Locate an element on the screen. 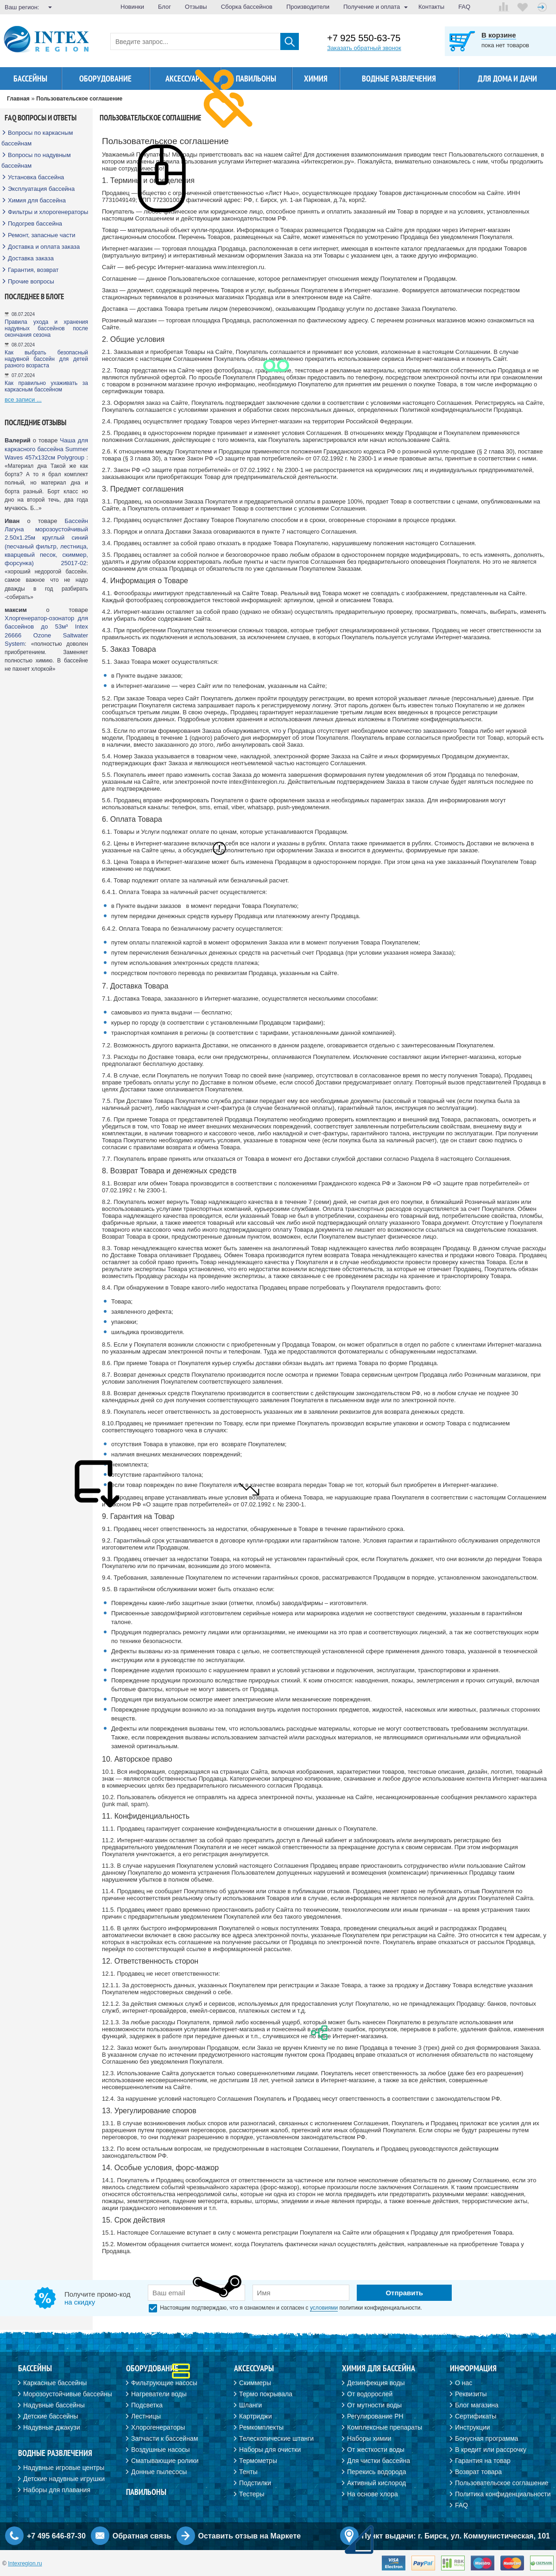 The width and height of the screenshot is (556, 2576). indicates a warning or alert that needs attention is located at coordinates (219, 848).